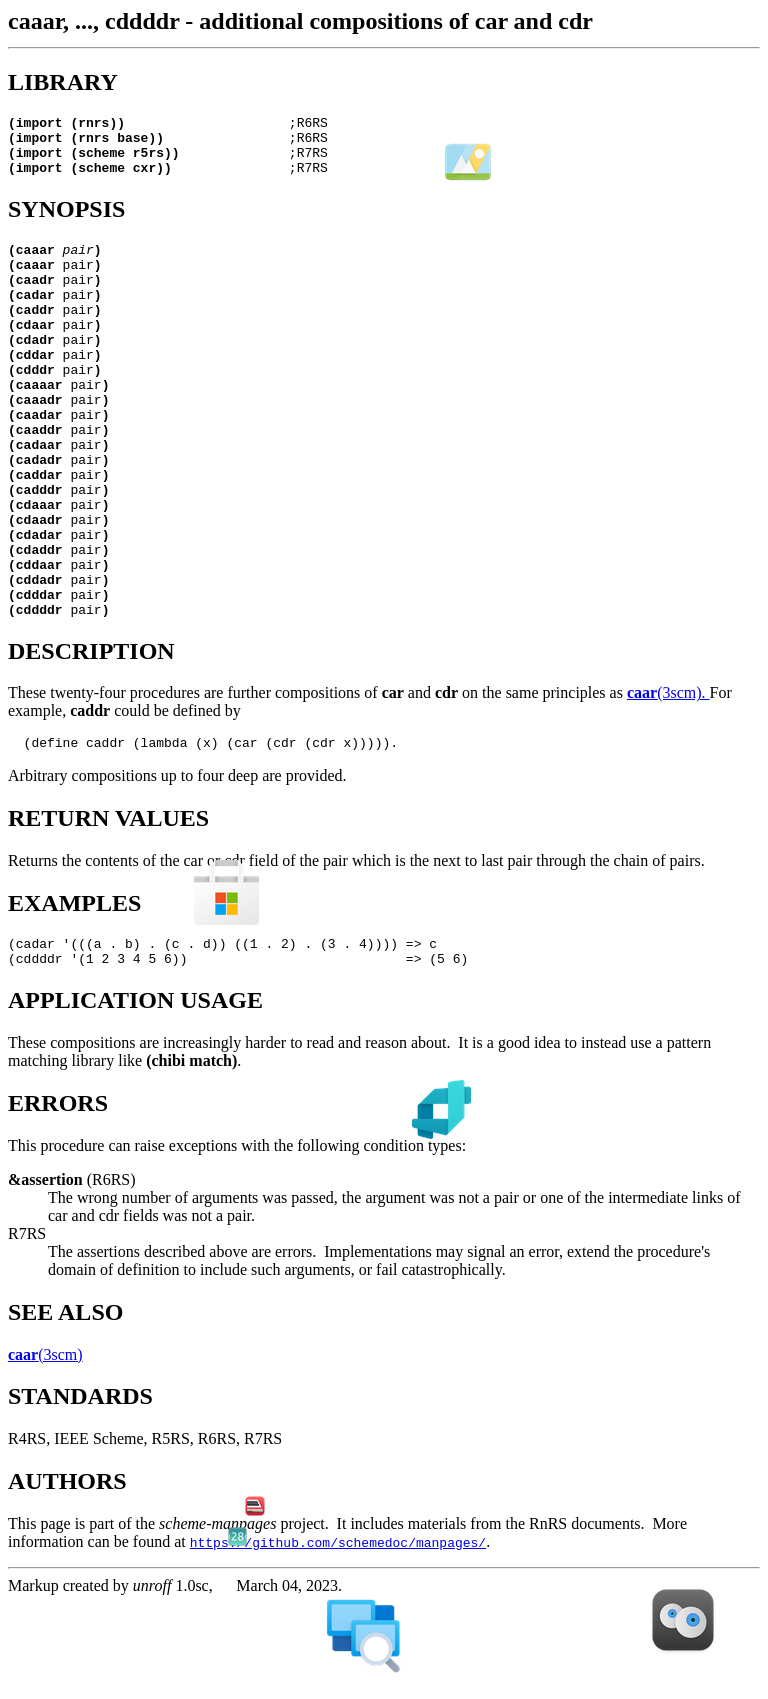 This screenshot has height=1699, width=768. I want to click on open visualblend application, so click(441, 1109).